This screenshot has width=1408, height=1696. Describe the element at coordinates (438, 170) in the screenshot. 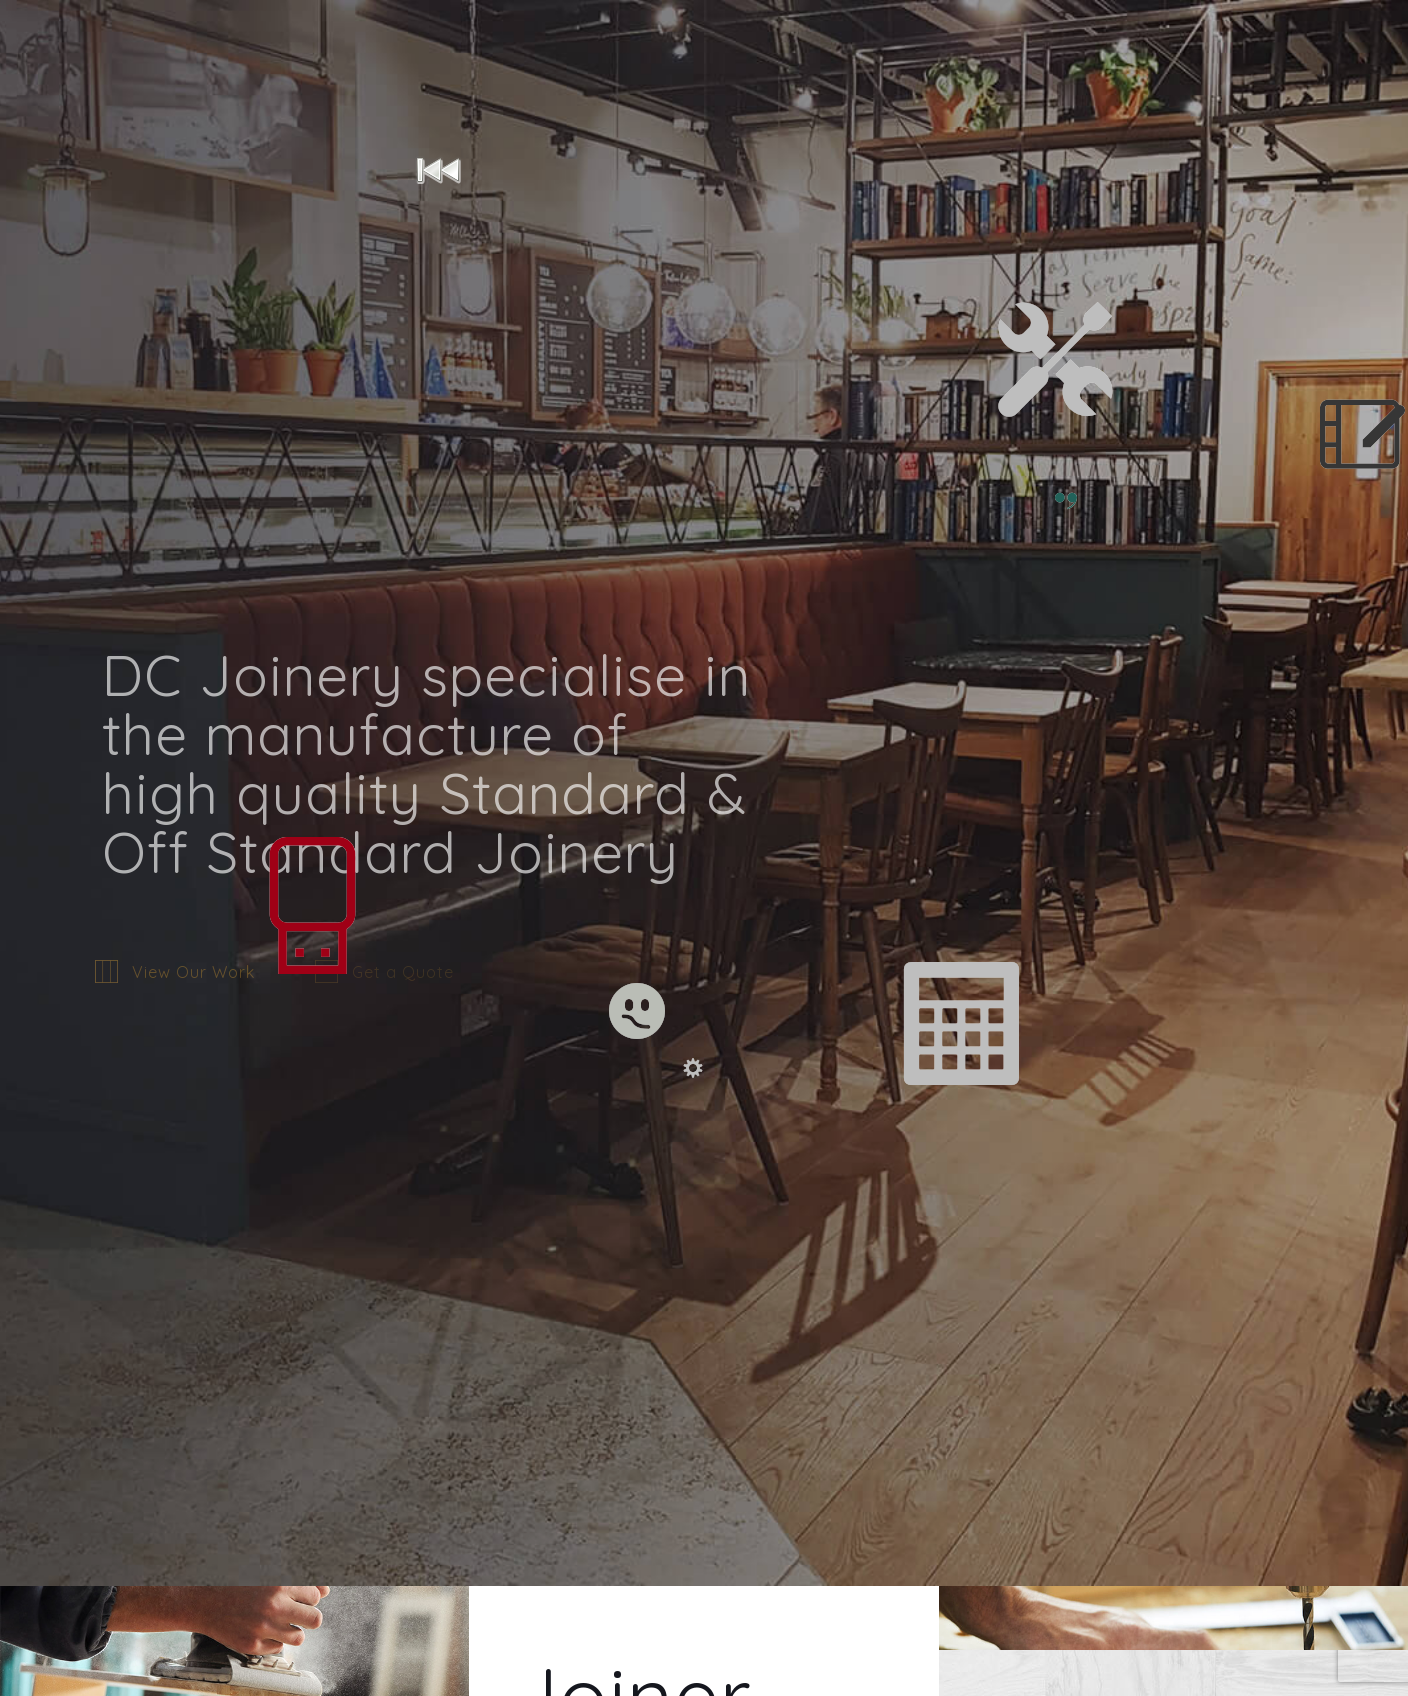

I see `skip to previous track` at that location.